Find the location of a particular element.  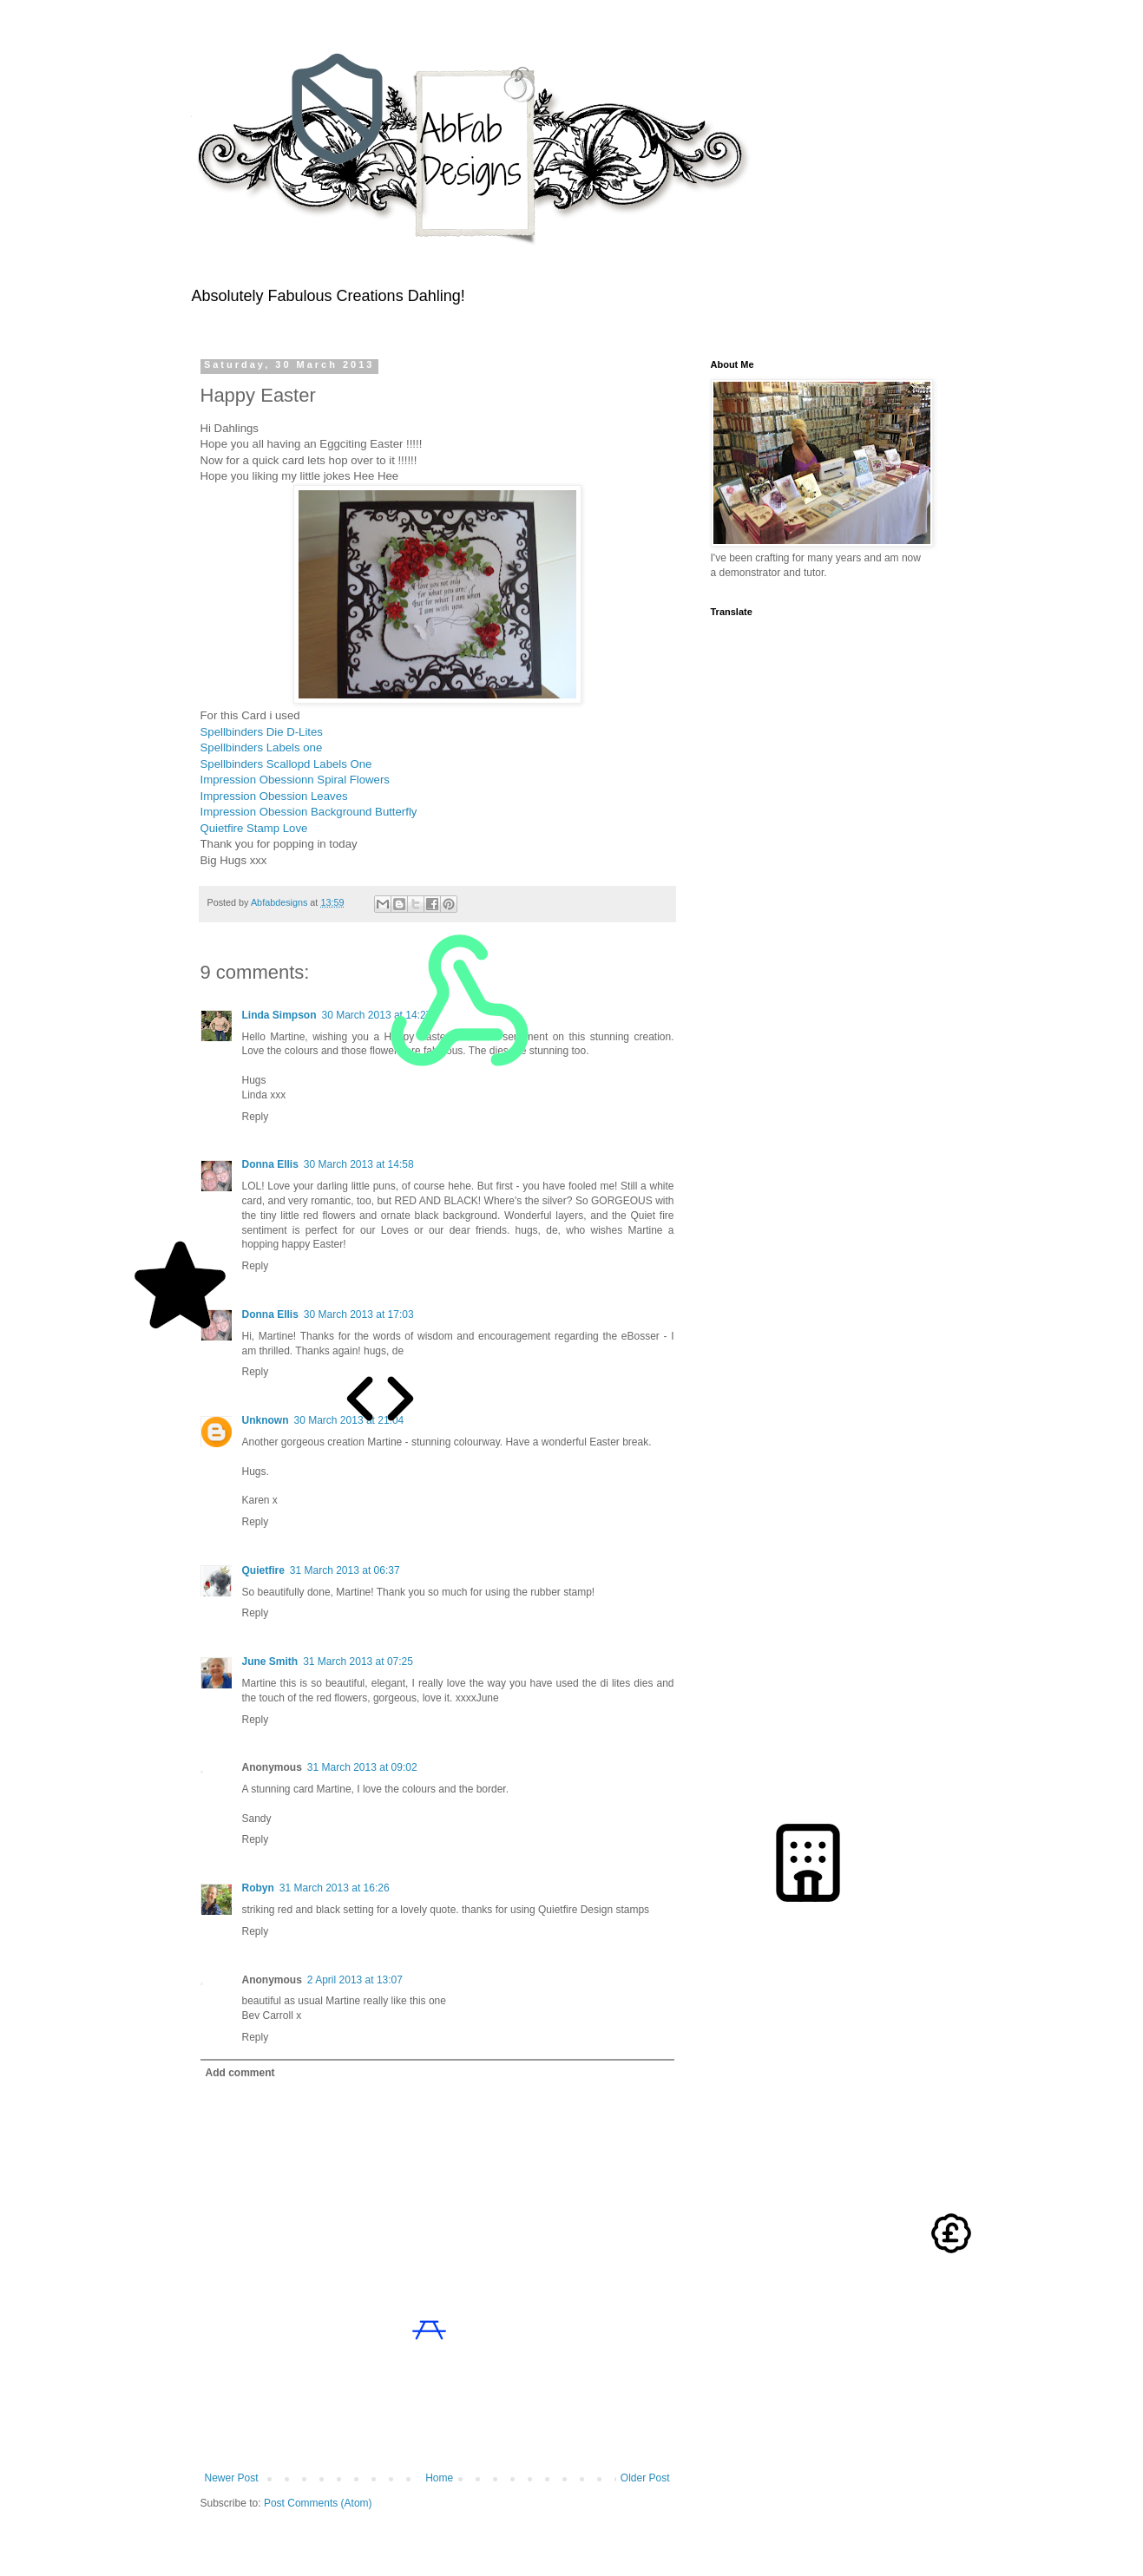

add to favorites is located at coordinates (180, 1285).